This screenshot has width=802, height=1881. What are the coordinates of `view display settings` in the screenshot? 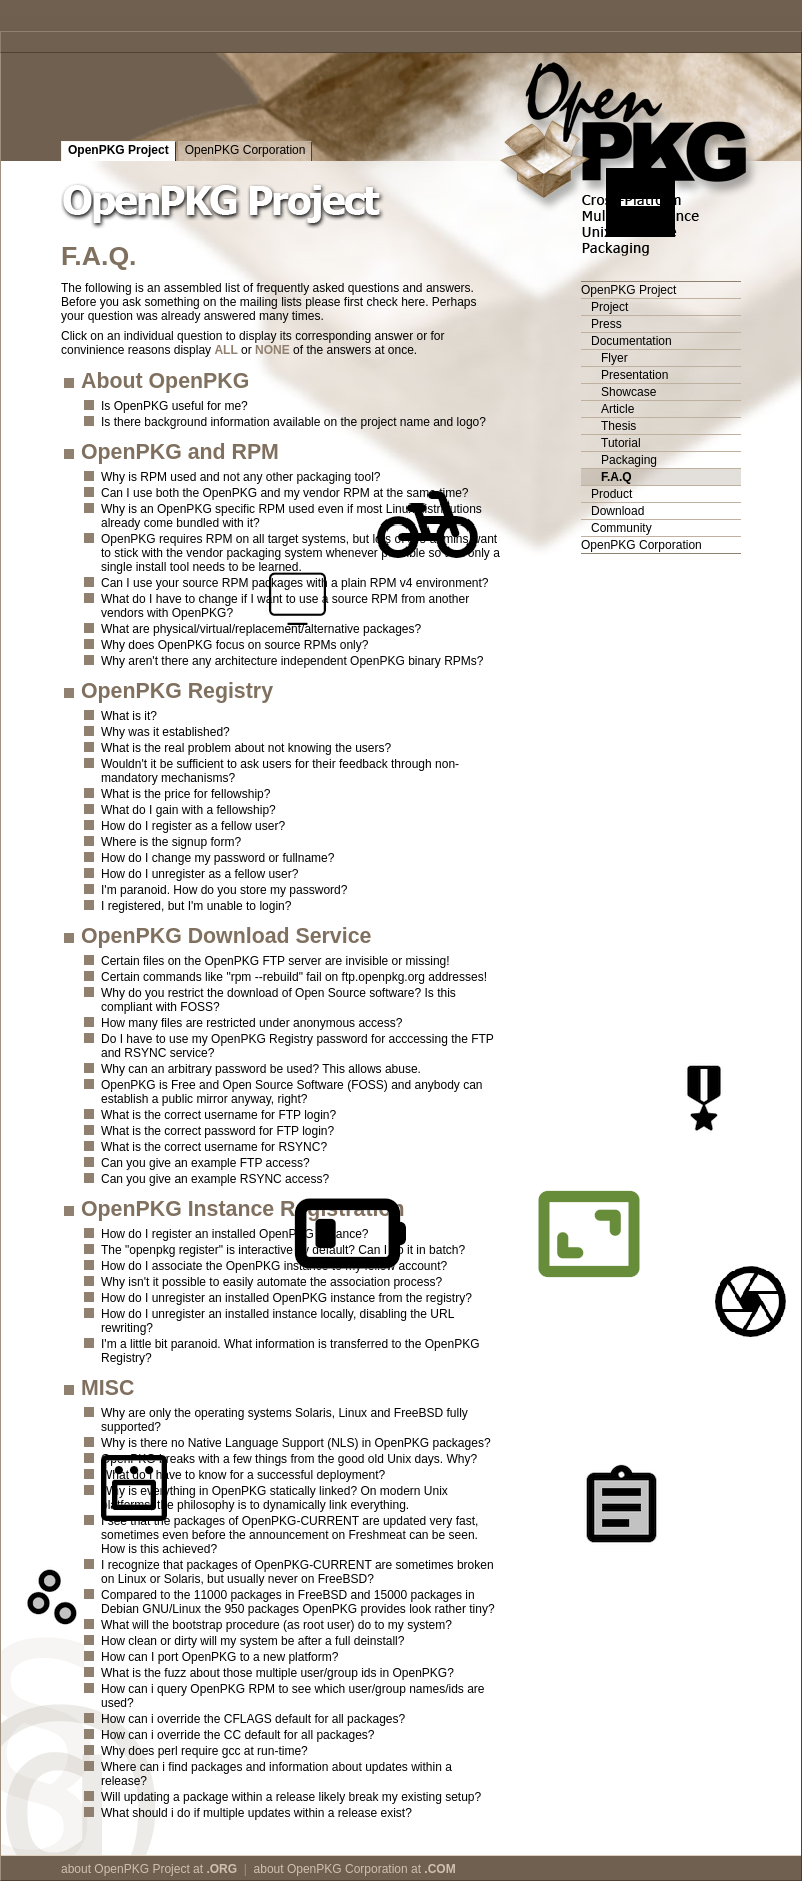 It's located at (297, 596).